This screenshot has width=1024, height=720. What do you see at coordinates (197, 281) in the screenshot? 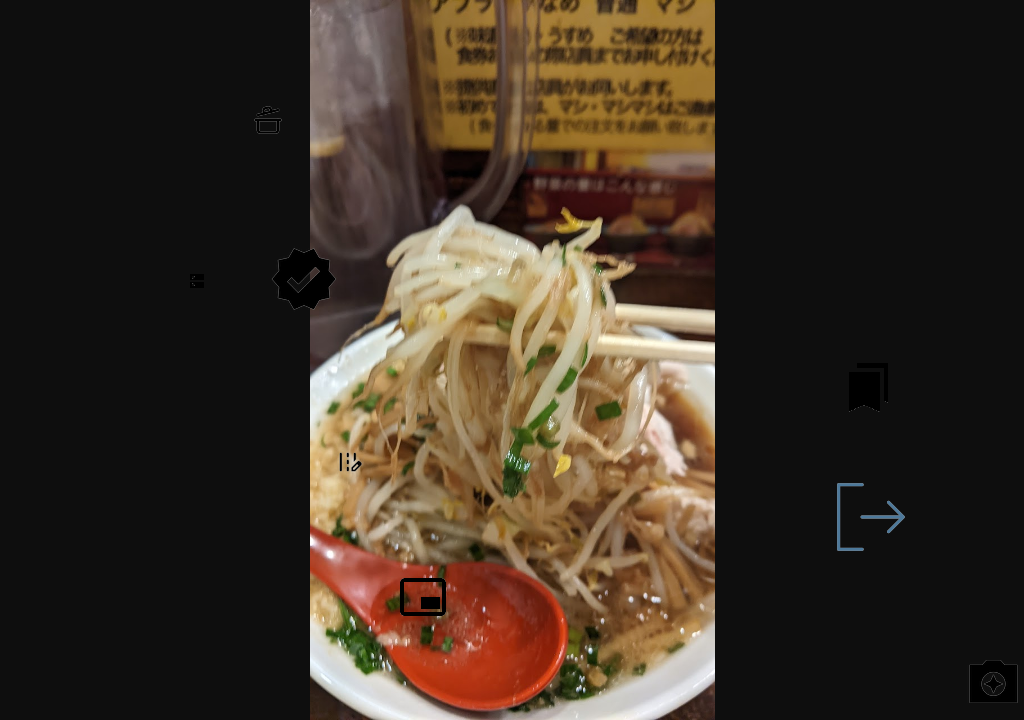
I see `access server or DNS settings` at bounding box center [197, 281].